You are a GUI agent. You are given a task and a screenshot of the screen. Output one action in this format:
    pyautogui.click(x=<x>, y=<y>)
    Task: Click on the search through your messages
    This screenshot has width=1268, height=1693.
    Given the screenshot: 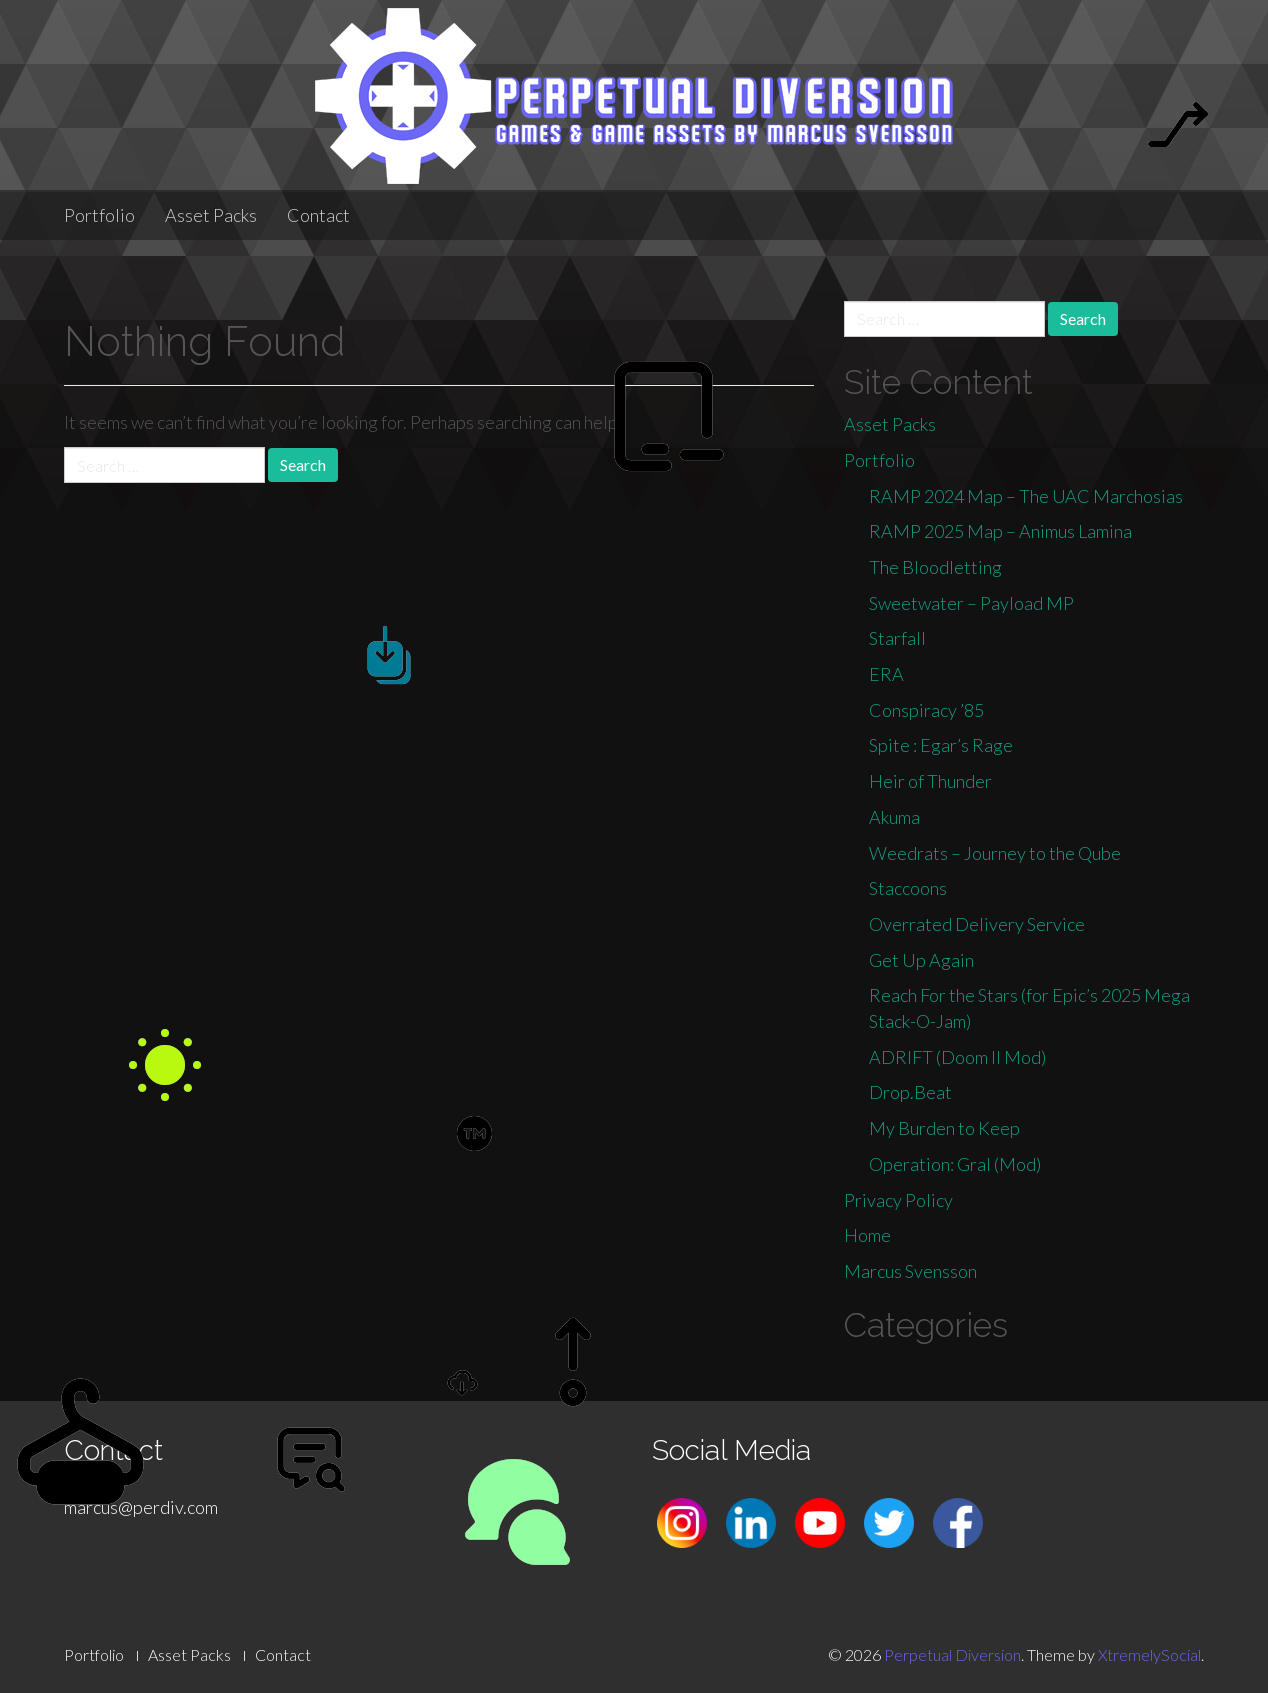 What is the action you would take?
    pyautogui.click(x=309, y=1456)
    